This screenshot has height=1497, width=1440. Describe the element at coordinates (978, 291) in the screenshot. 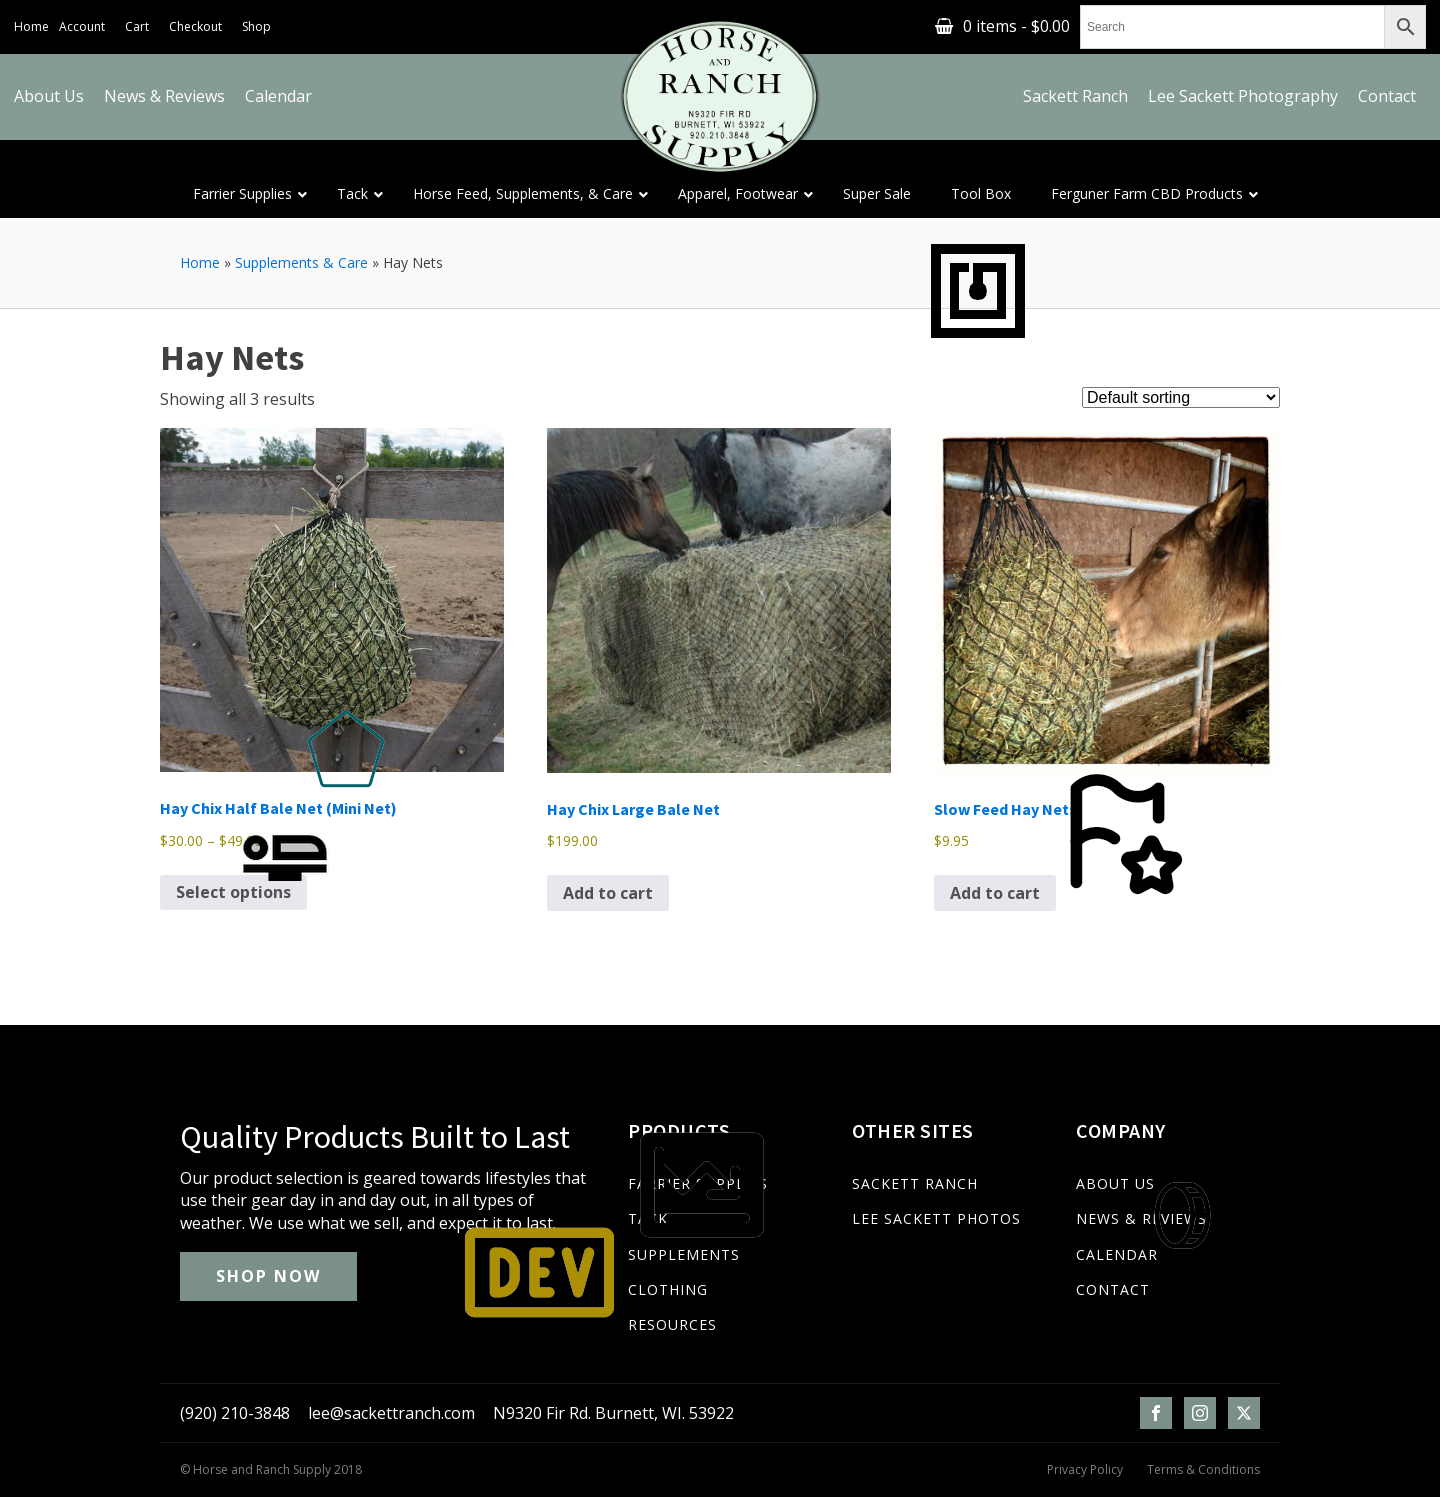

I see `tap to enable nfc connectivity` at that location.